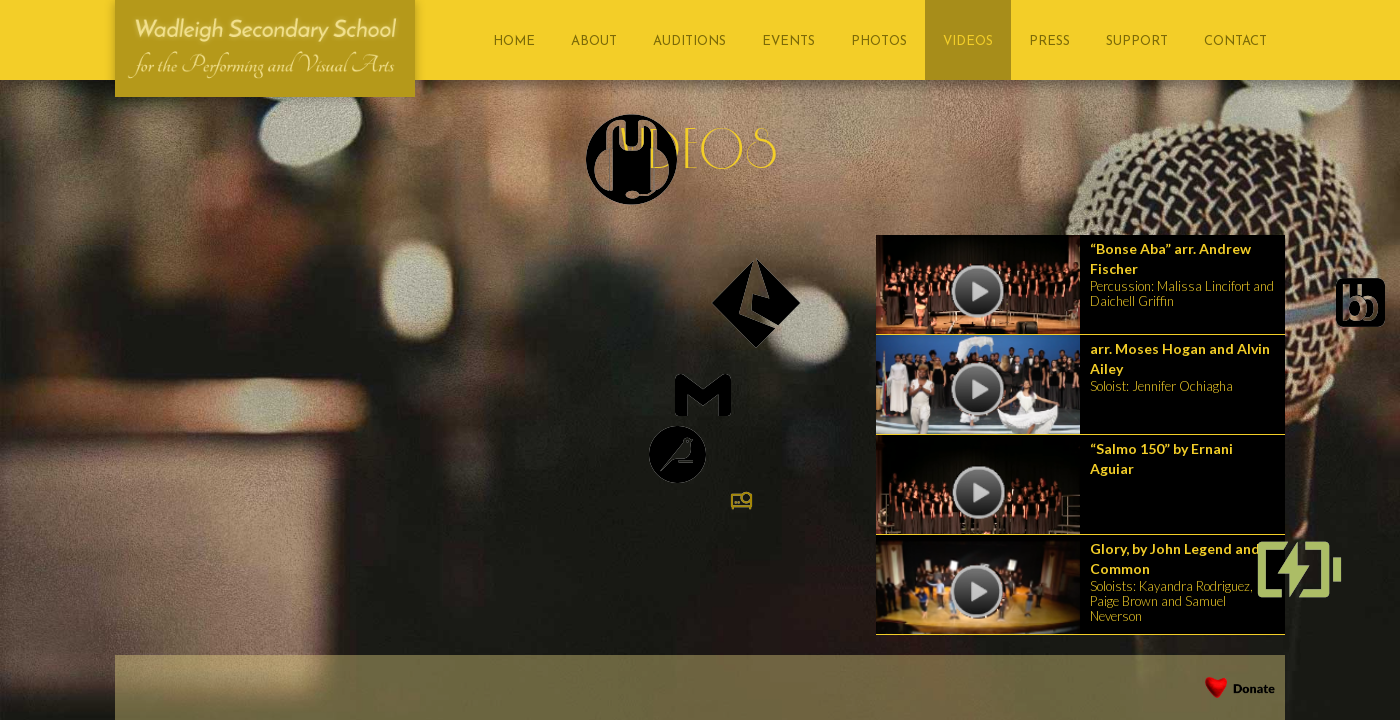  What do you see at coordinates (703, 395) in the screenshot?
I see `open Gmail app` at bounding box center [703, 395].